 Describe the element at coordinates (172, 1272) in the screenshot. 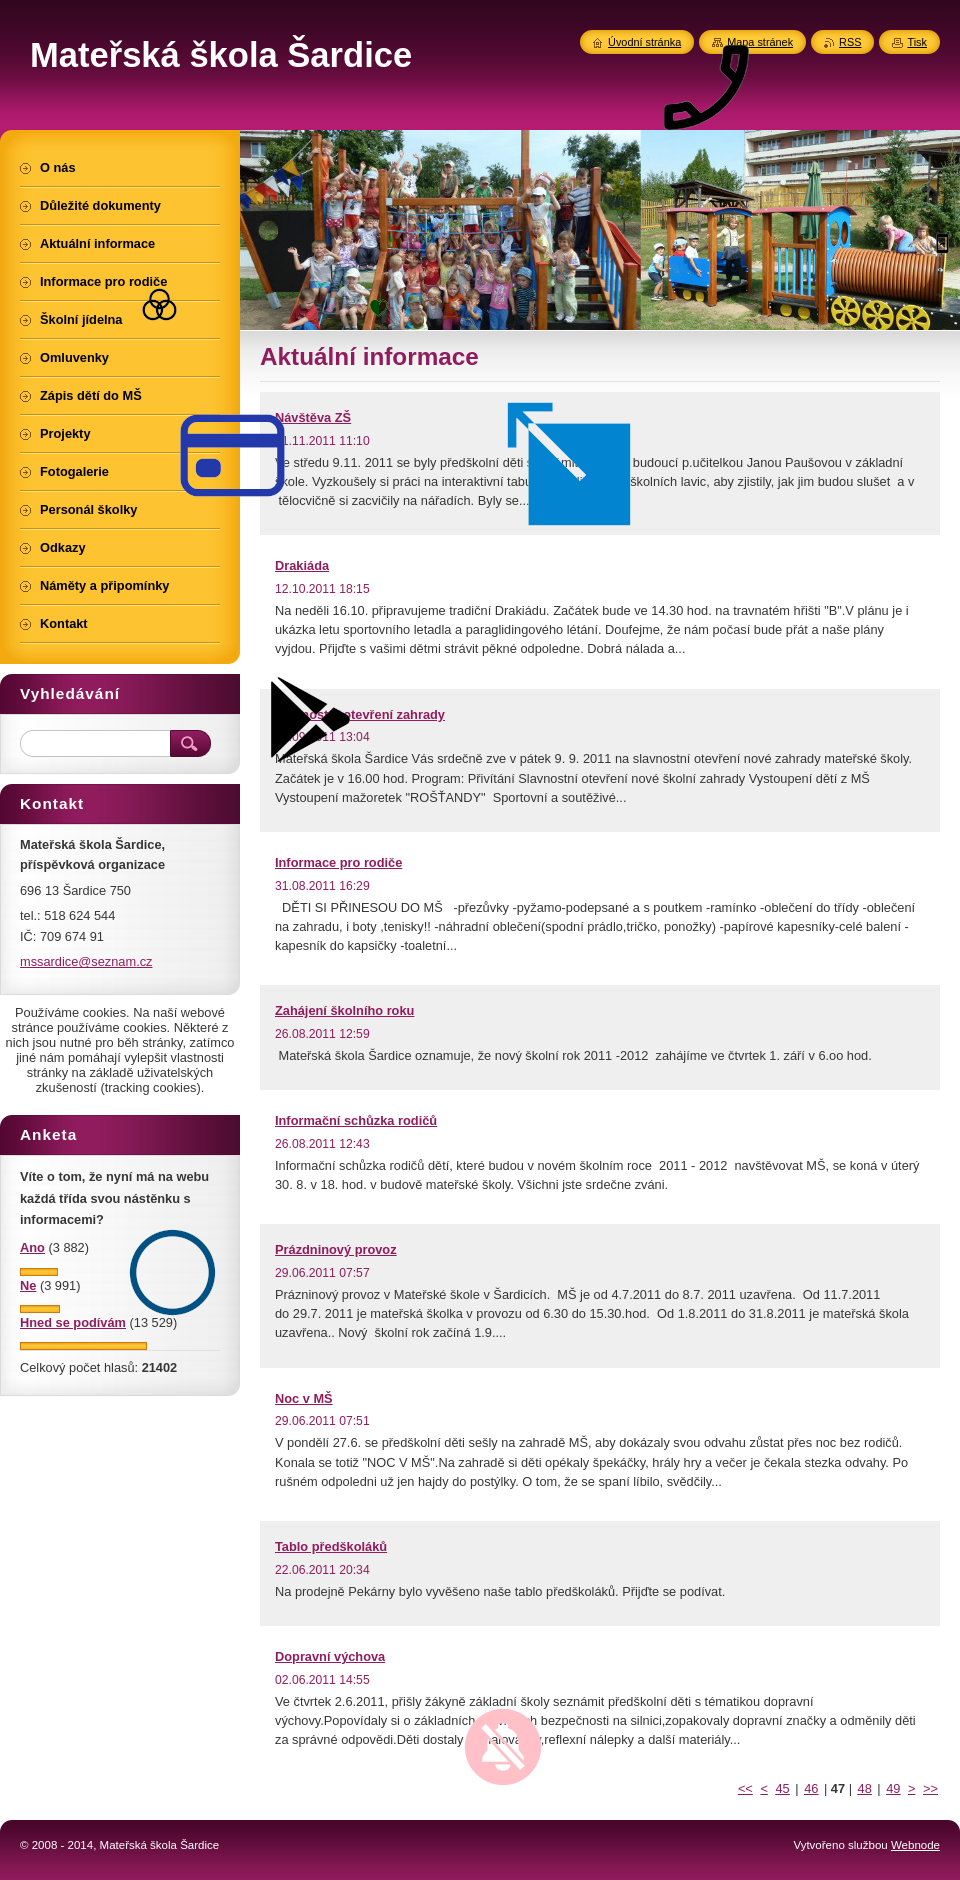

I see `unselected radio button option` at that location.